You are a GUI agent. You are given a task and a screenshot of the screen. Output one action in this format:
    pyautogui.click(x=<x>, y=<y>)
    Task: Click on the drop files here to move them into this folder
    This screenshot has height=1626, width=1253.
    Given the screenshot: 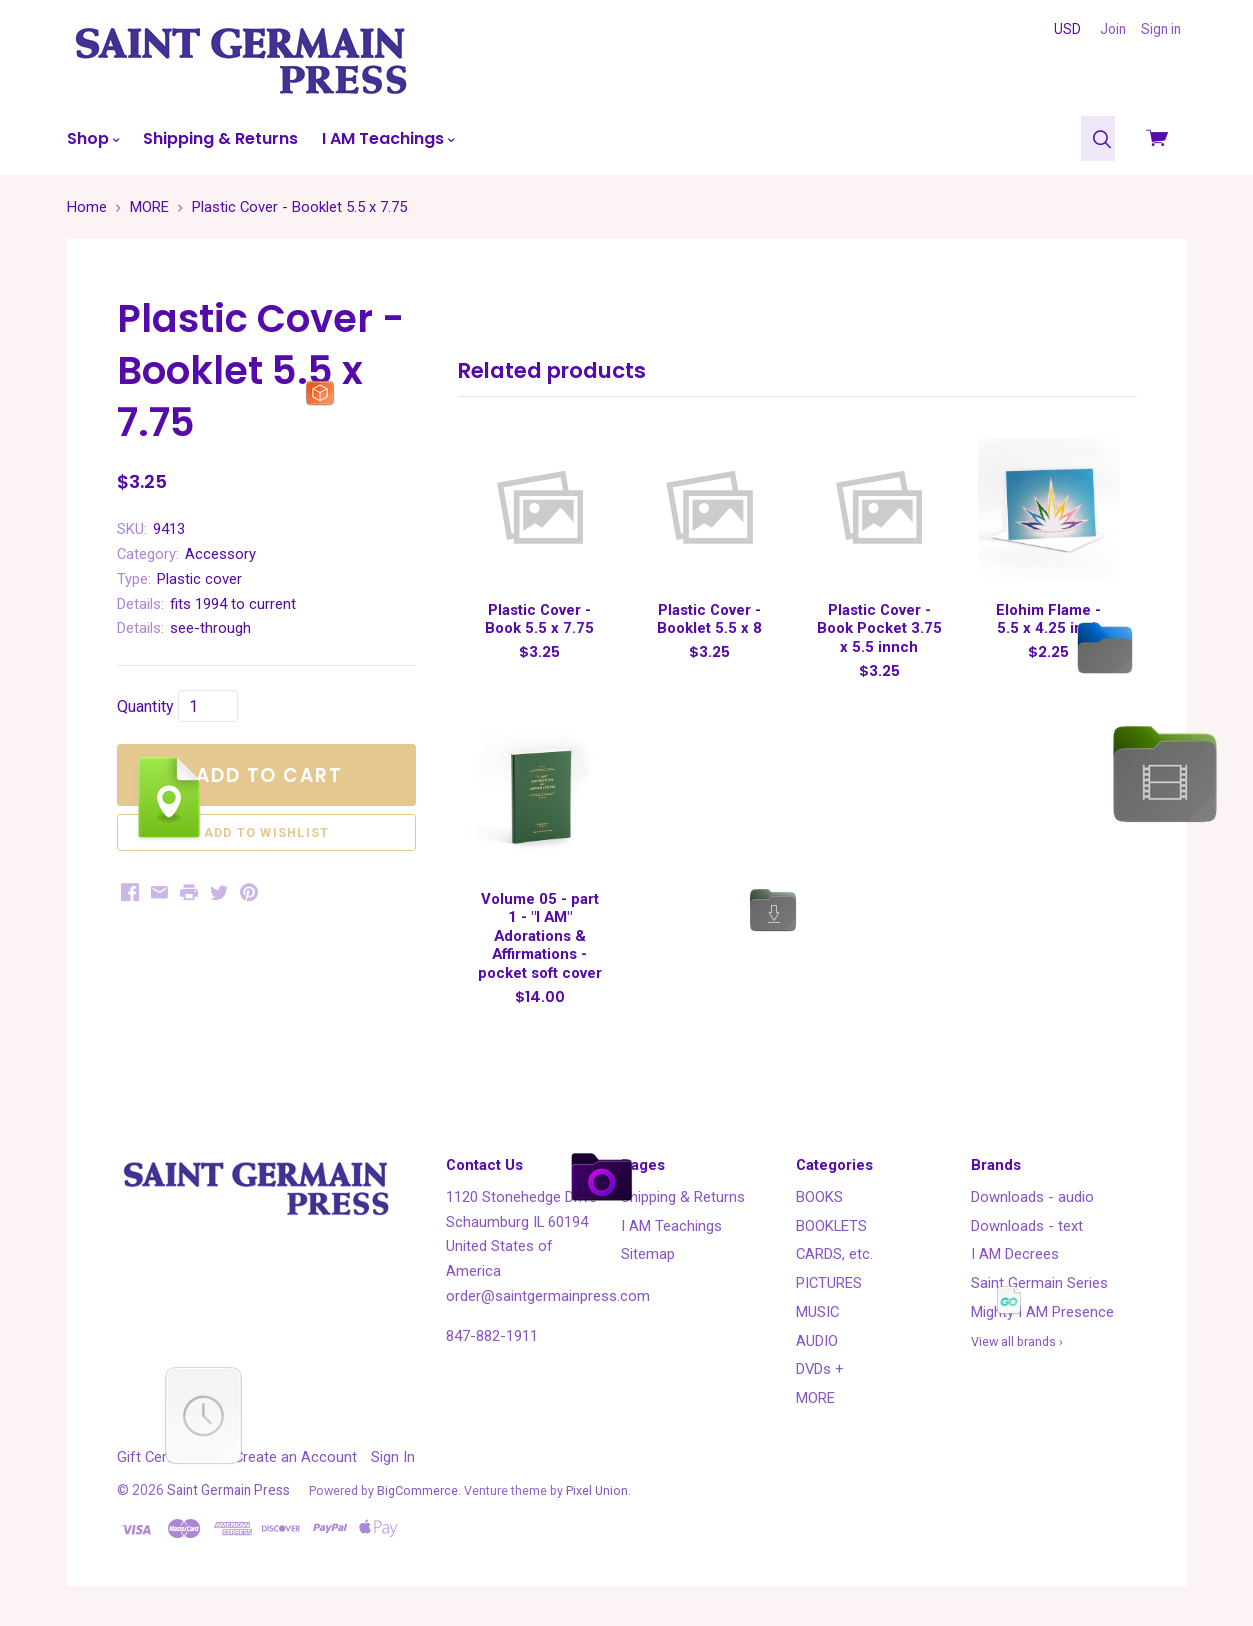 What is the action you would take?
    pyautogui.click(x=1105, y=648)
    